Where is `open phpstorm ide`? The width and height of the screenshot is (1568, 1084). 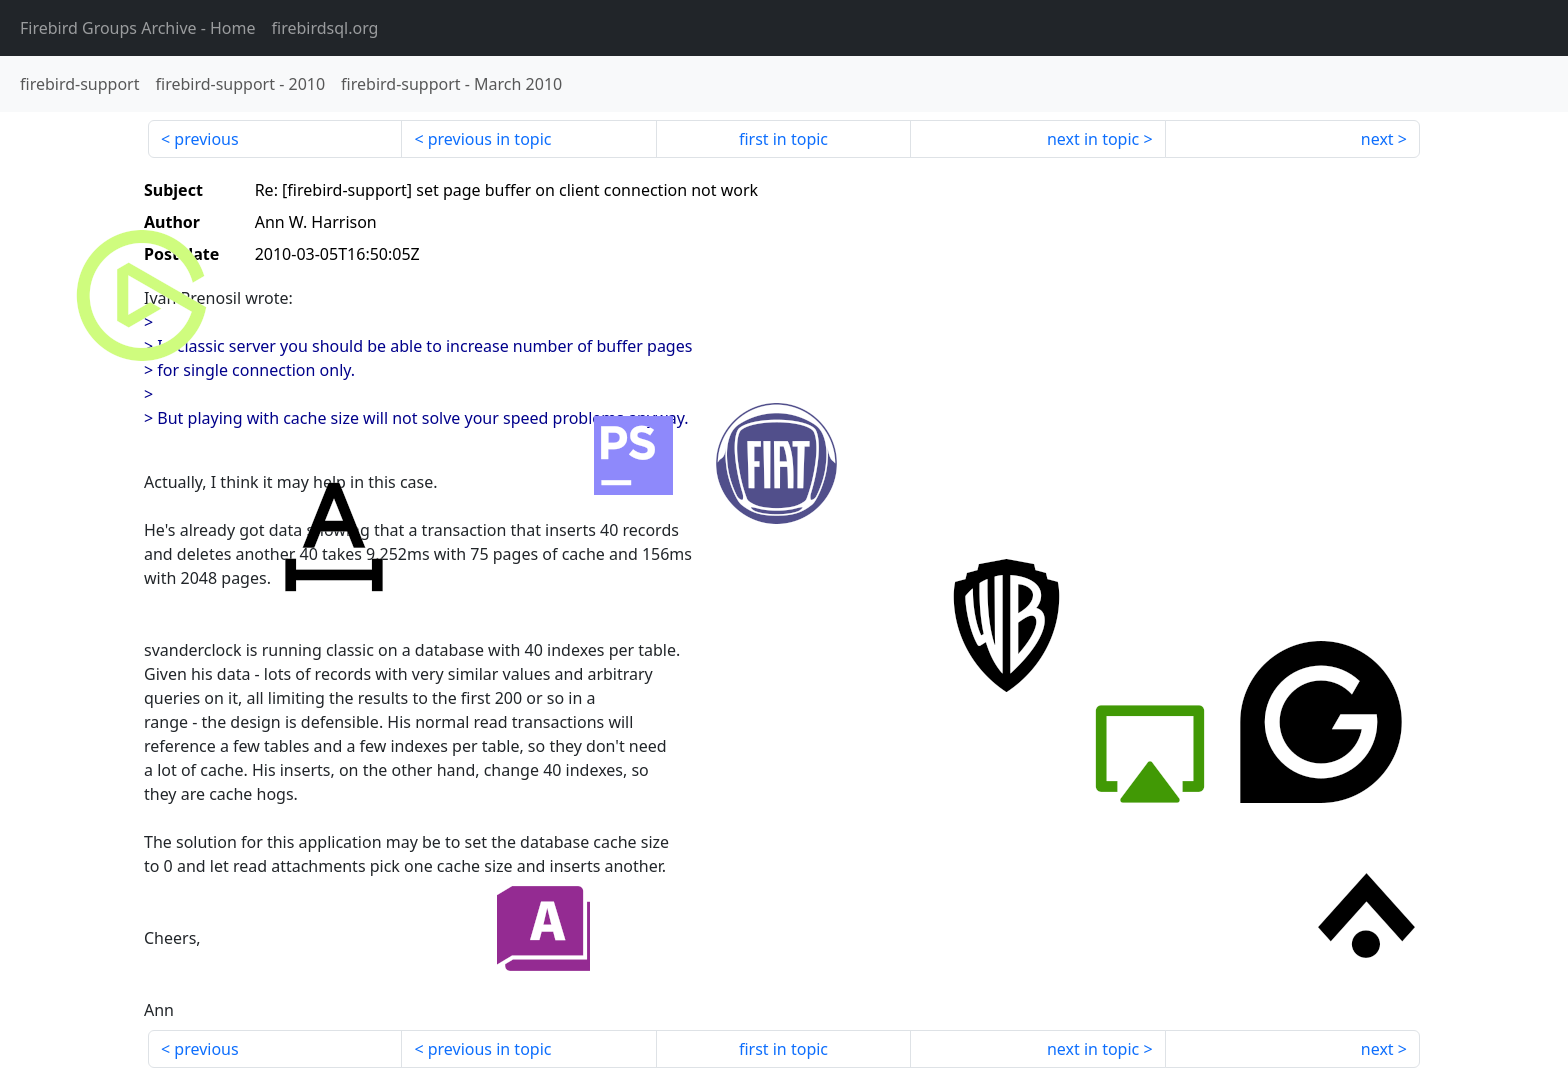 open phpstorm ide is located at coordinates (633, 455).